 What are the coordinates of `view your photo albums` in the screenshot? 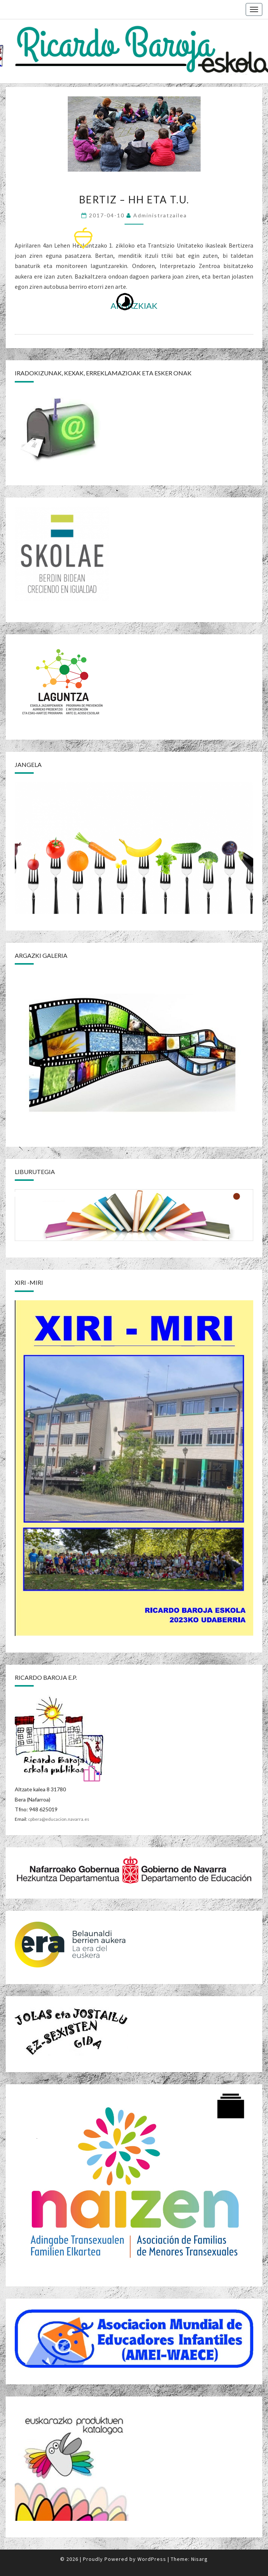 It's located at (231, 2106).